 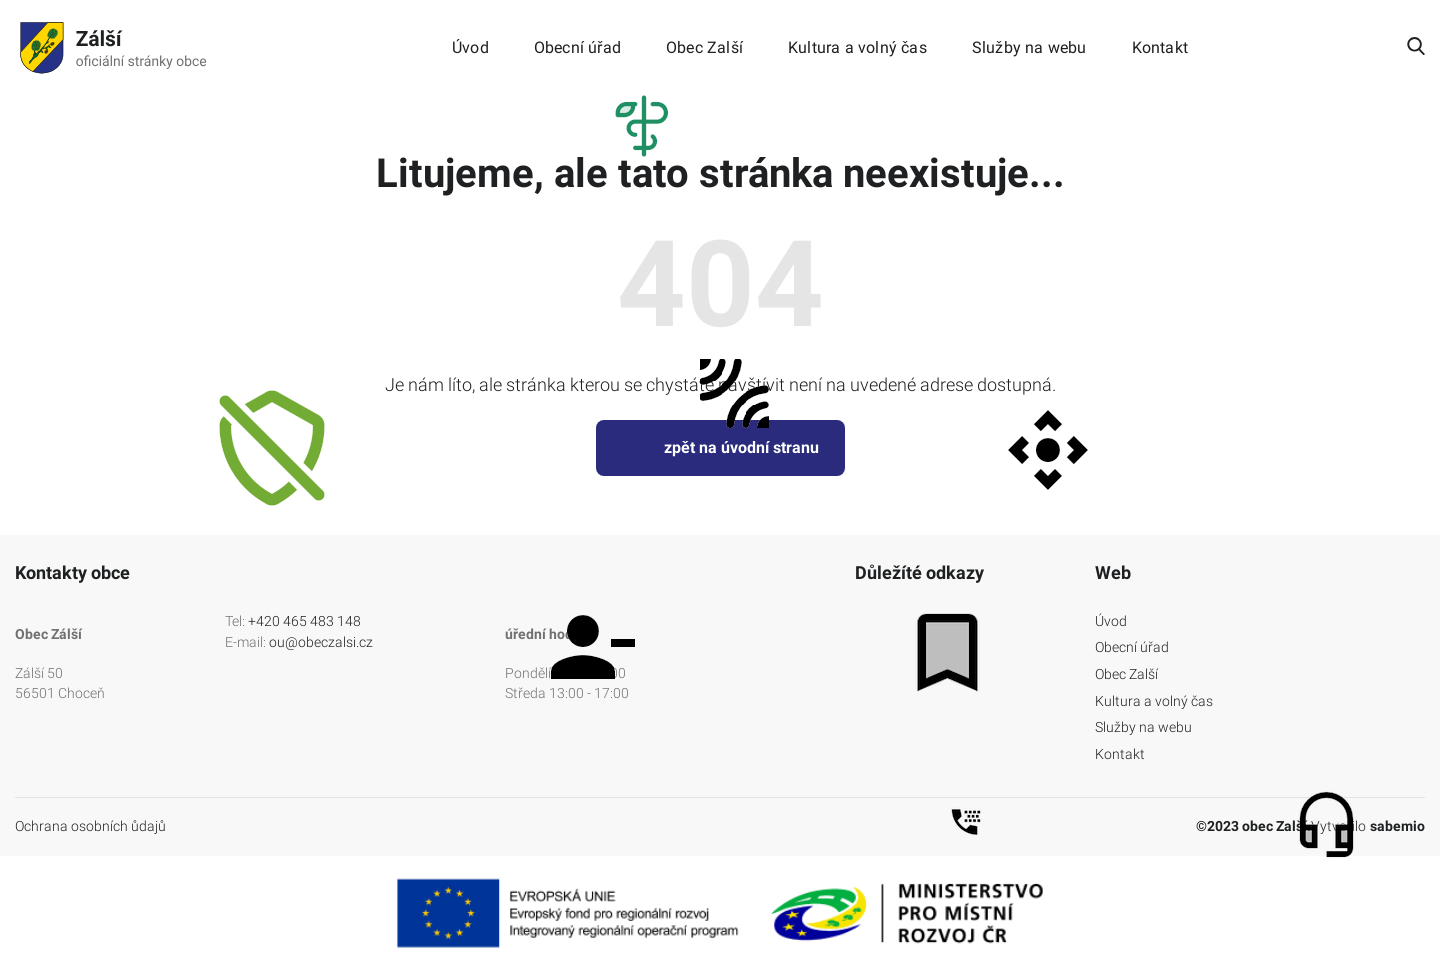 What do you see at coordinates (1326, 824) in the screenshot?
I see `contact customer support` at bounding box center [1326, 824].